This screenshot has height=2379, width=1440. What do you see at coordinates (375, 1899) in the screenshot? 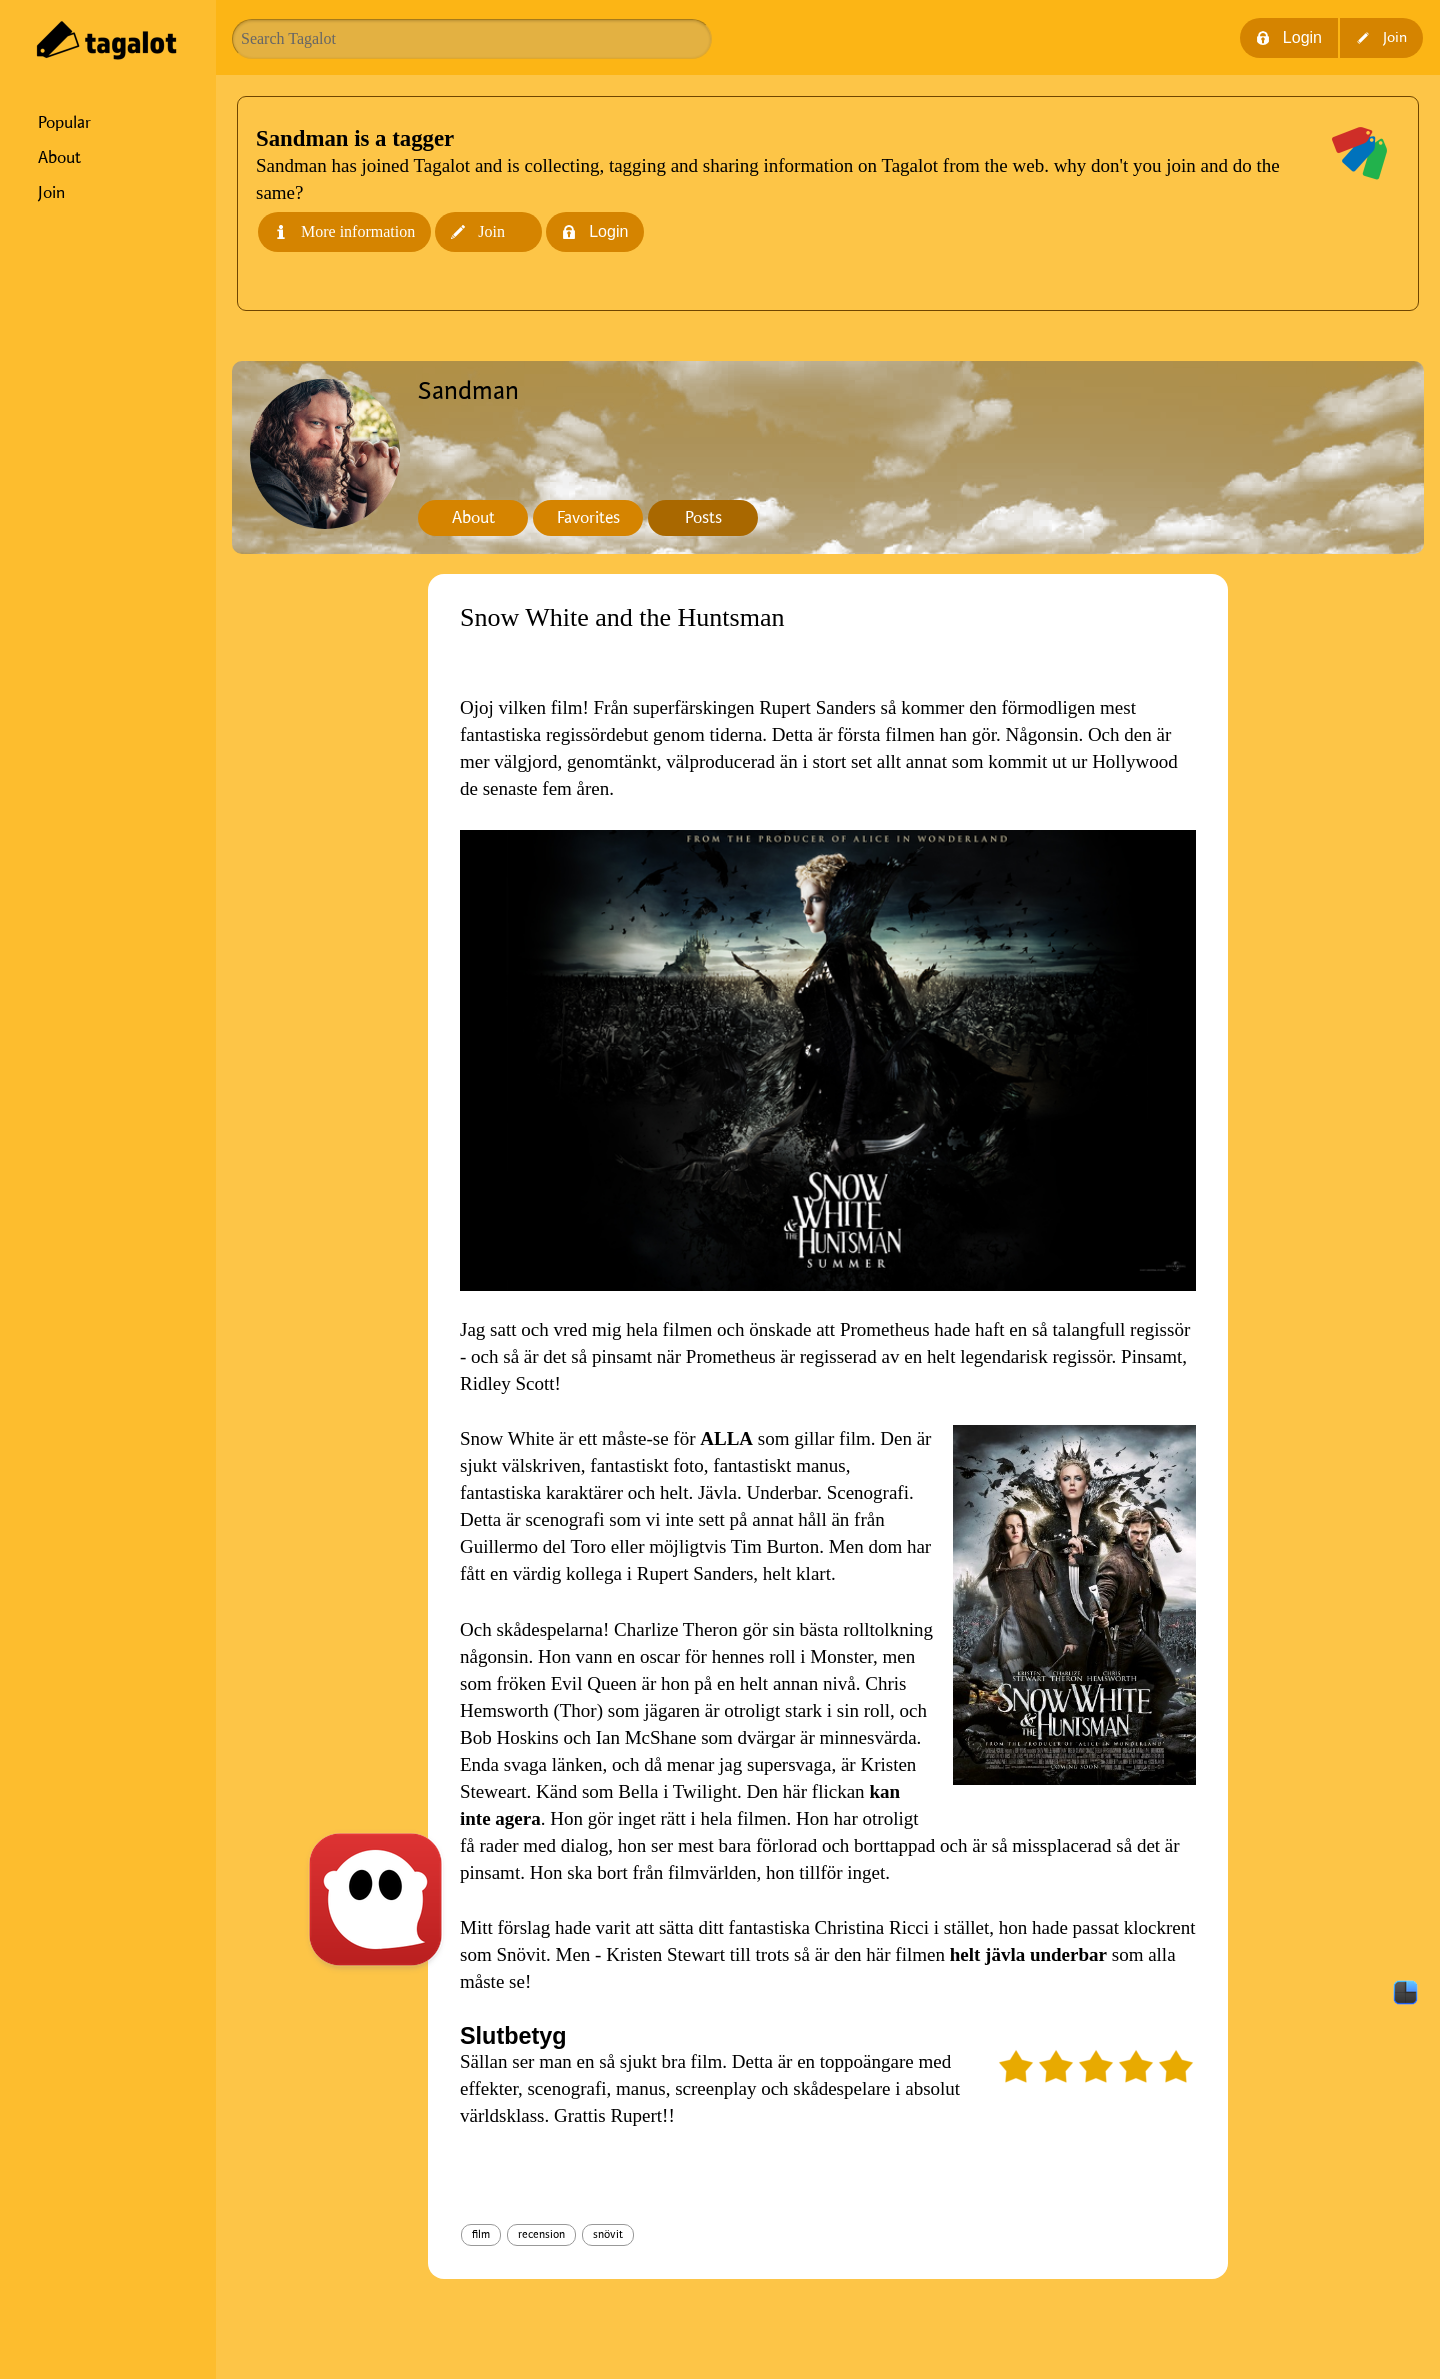
I see `open ghostwriter app` at bounding box center [375, 1899].